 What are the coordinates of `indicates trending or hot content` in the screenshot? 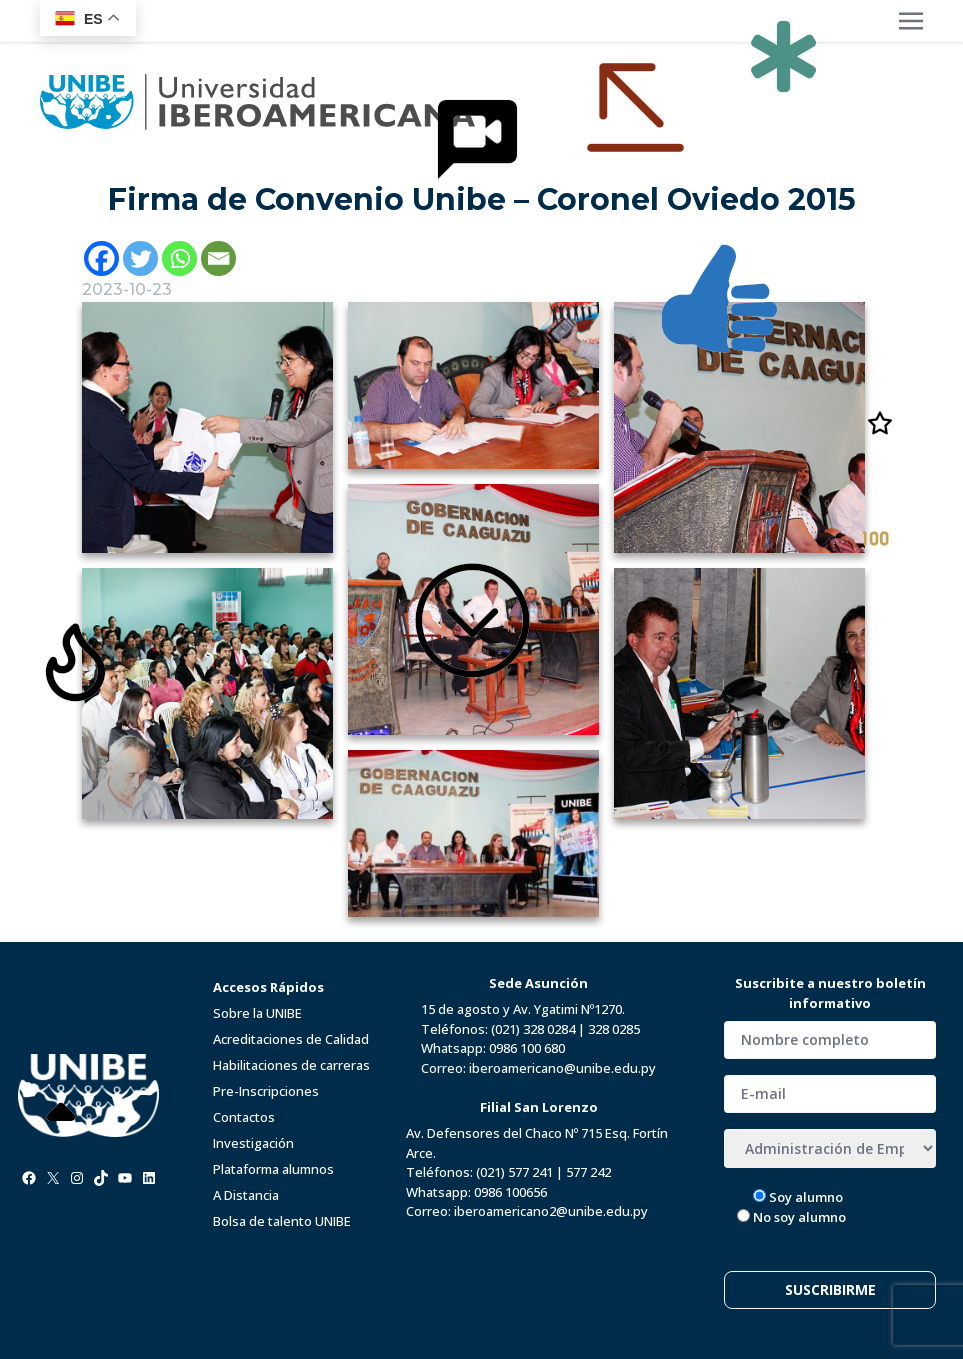 It's located at (75, 660).